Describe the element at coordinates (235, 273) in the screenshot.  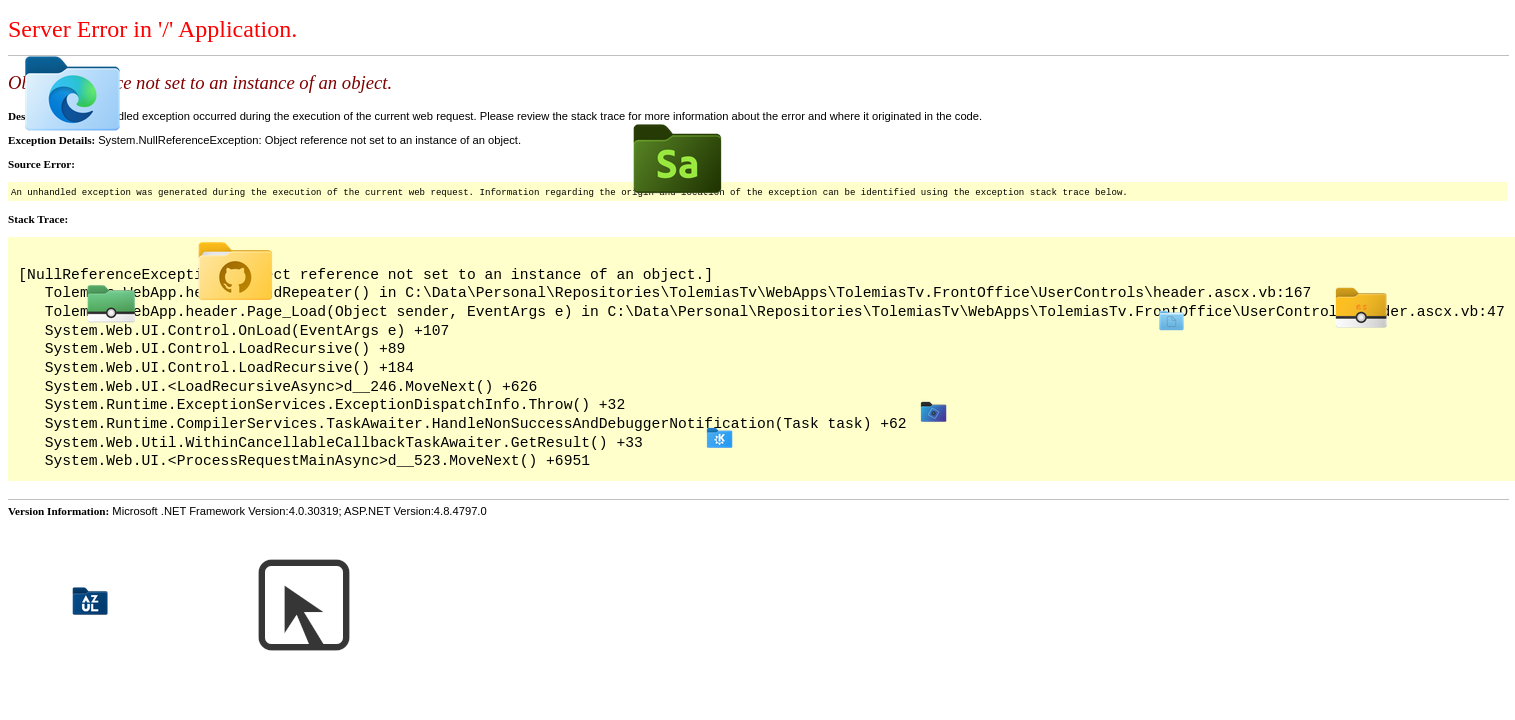
I see `open folder containing github projects` at that location.